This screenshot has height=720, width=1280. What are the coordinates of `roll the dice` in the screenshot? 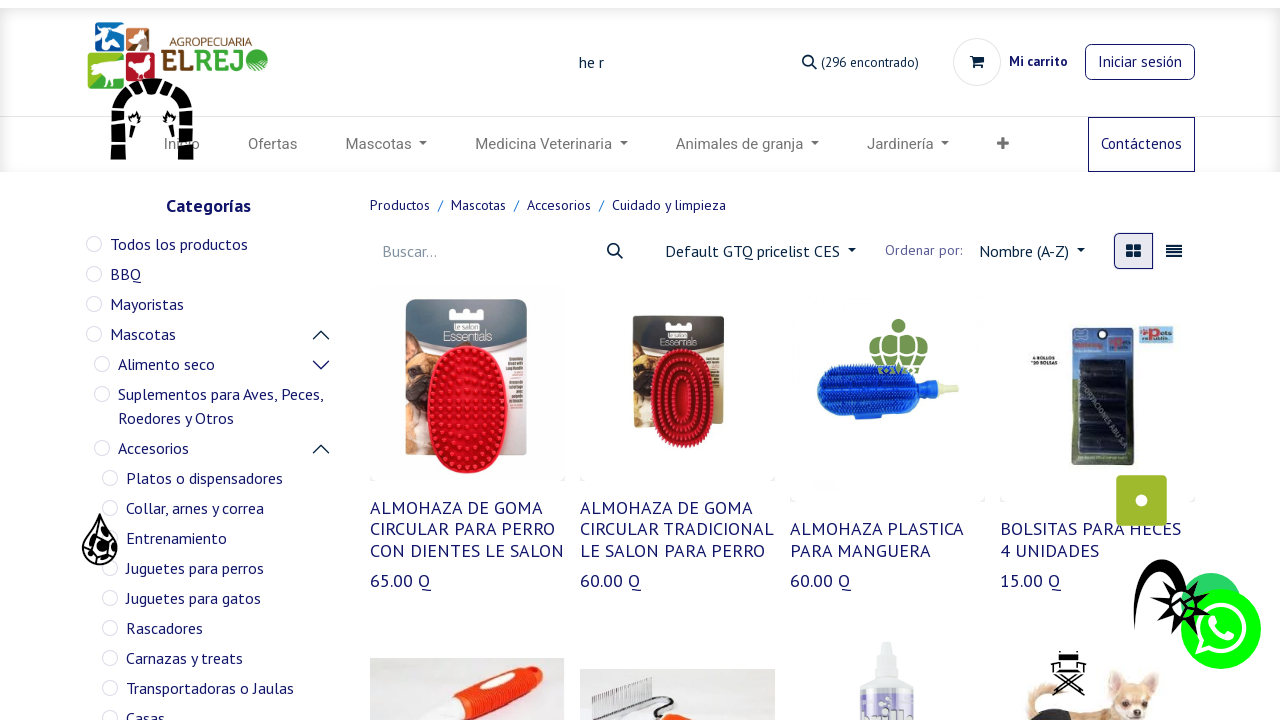 It's located at (1141, 500).